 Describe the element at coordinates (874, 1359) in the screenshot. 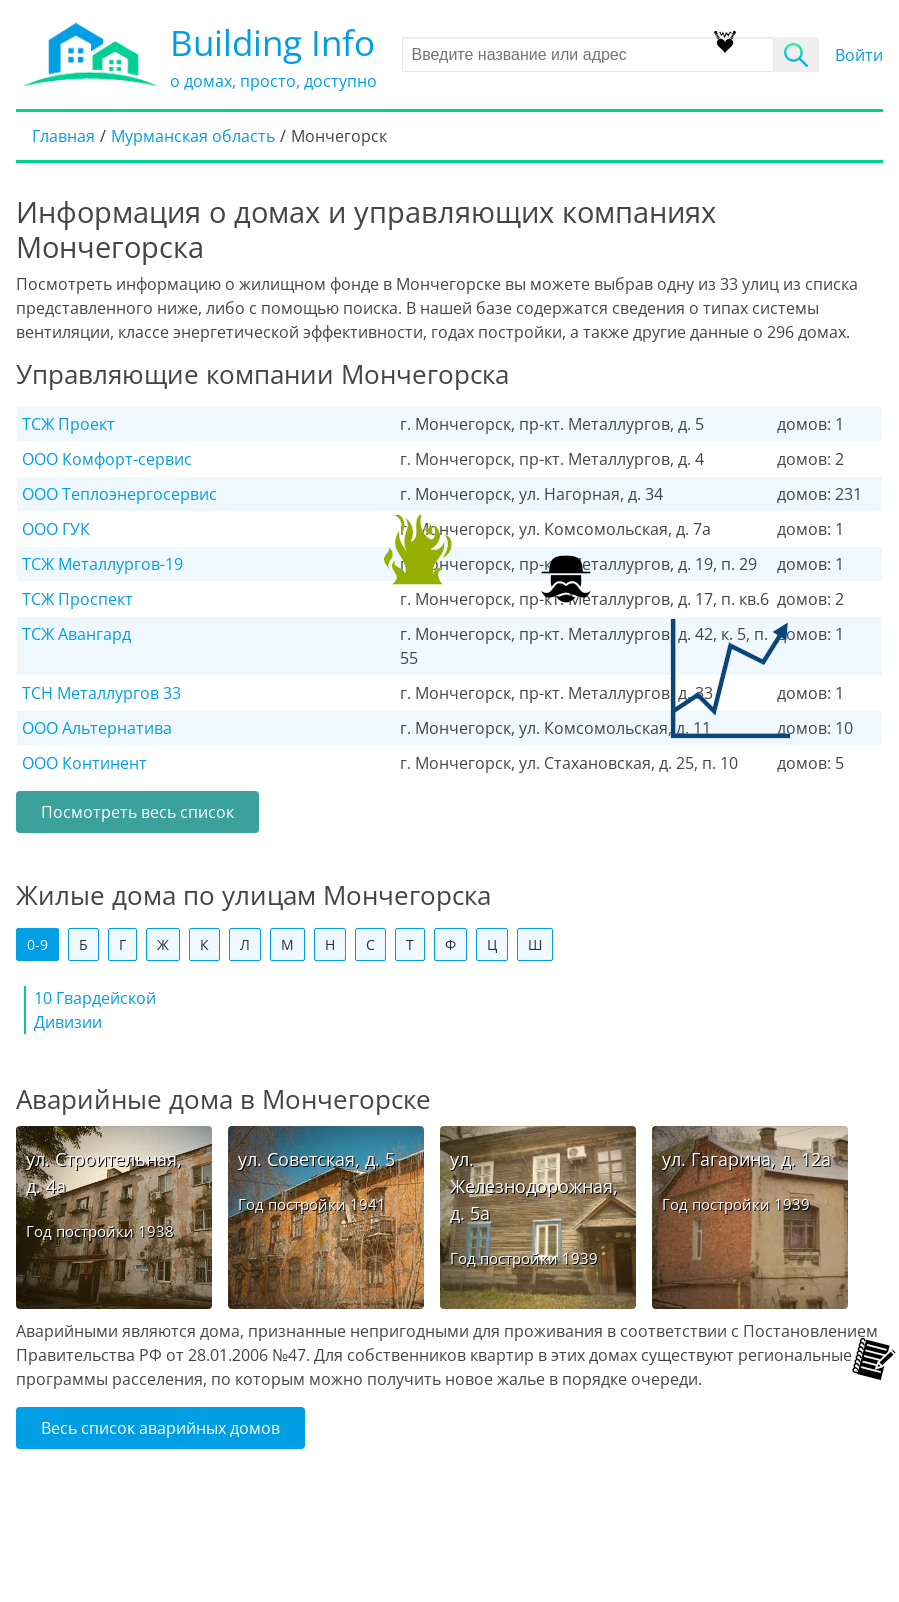

I see `open your notebook or journal` at that location.